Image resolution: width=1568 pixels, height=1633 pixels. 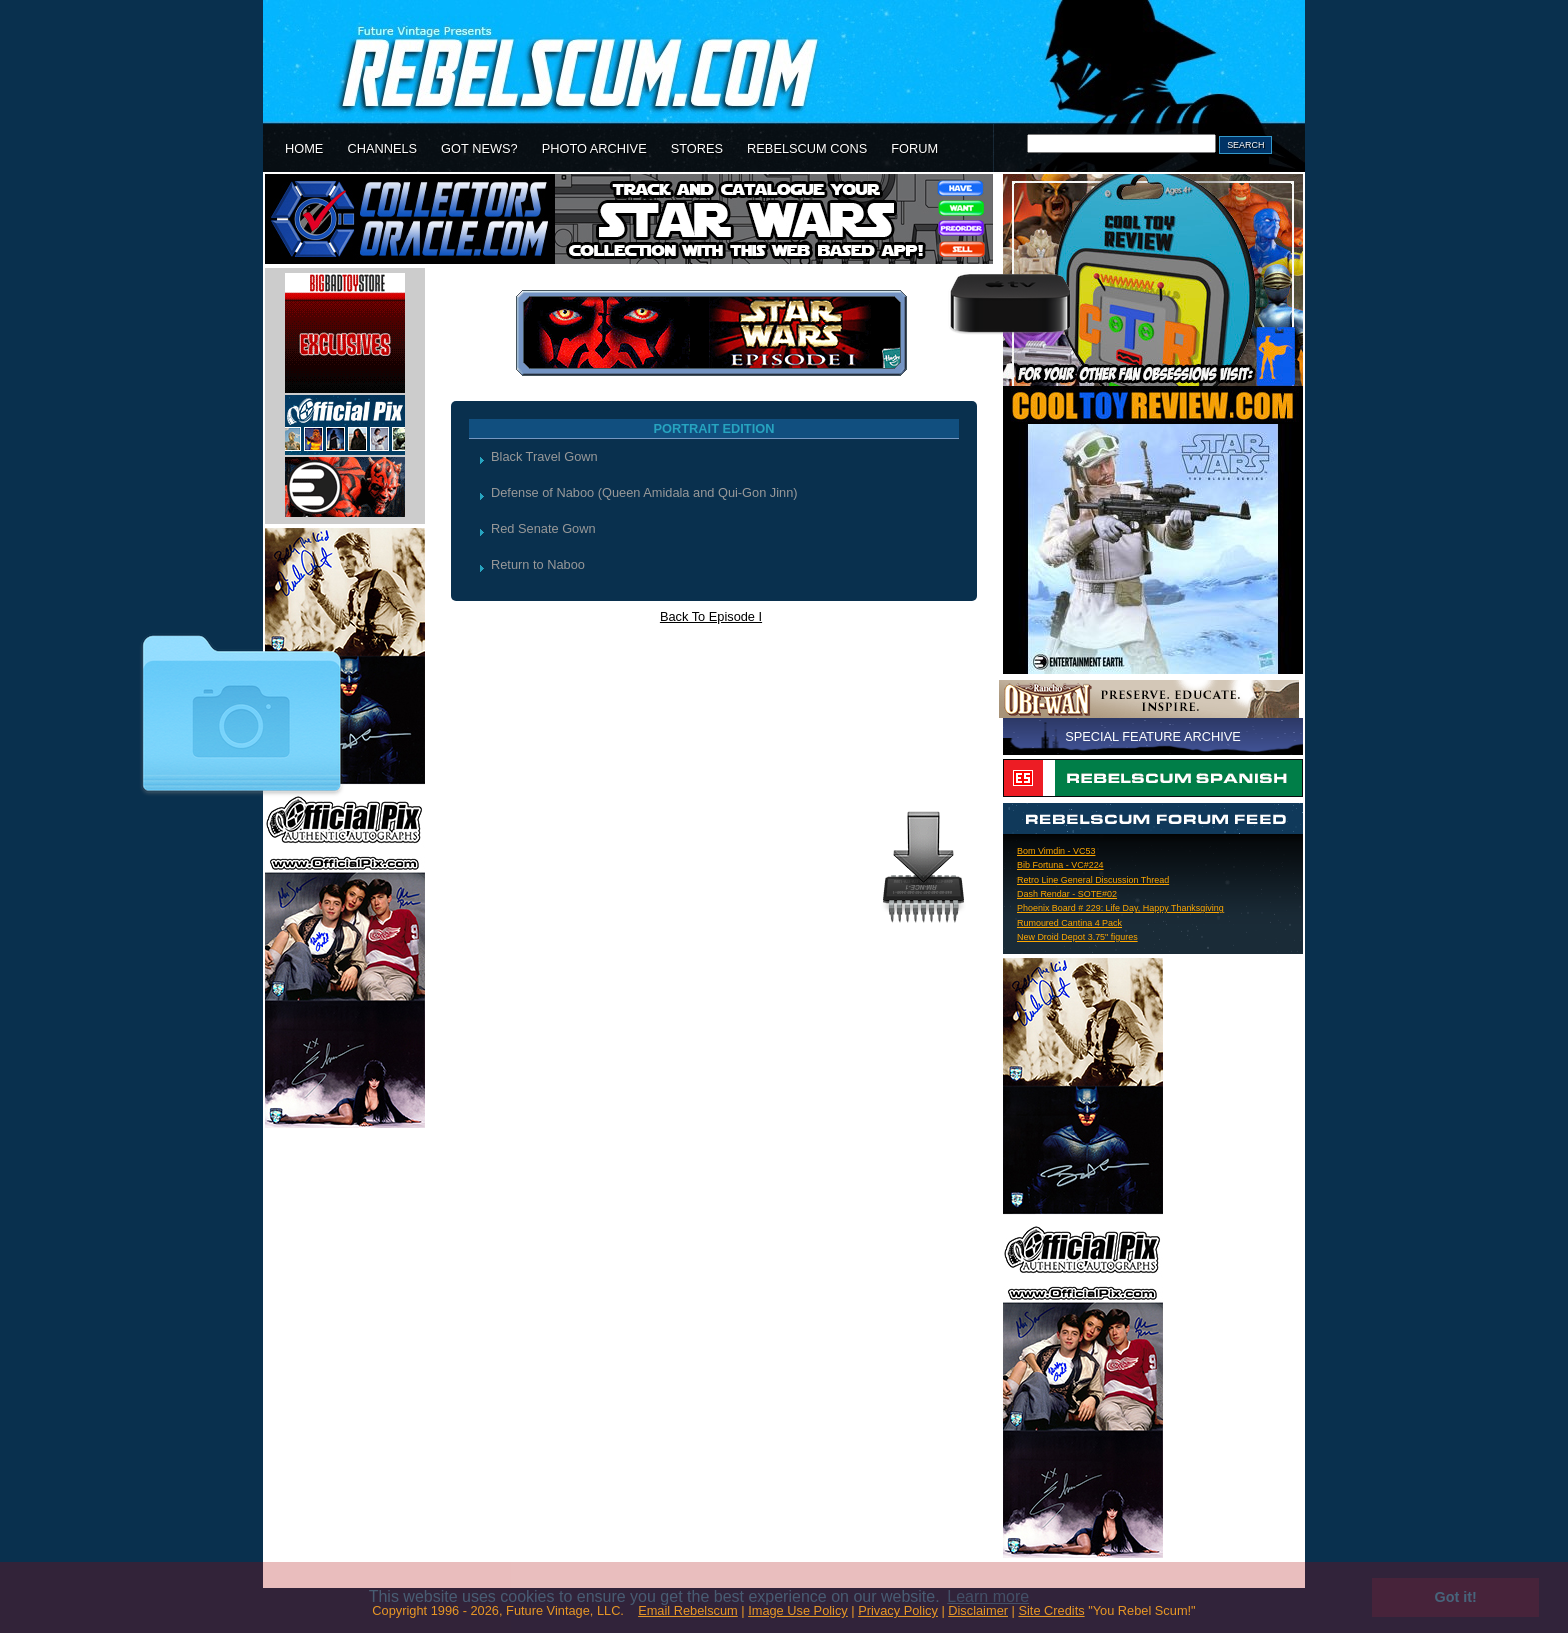 What do you see at coordinates (923, 867) in the screenshot?
I see `update firmware on connected accessories` at bounding box center [923, 867].